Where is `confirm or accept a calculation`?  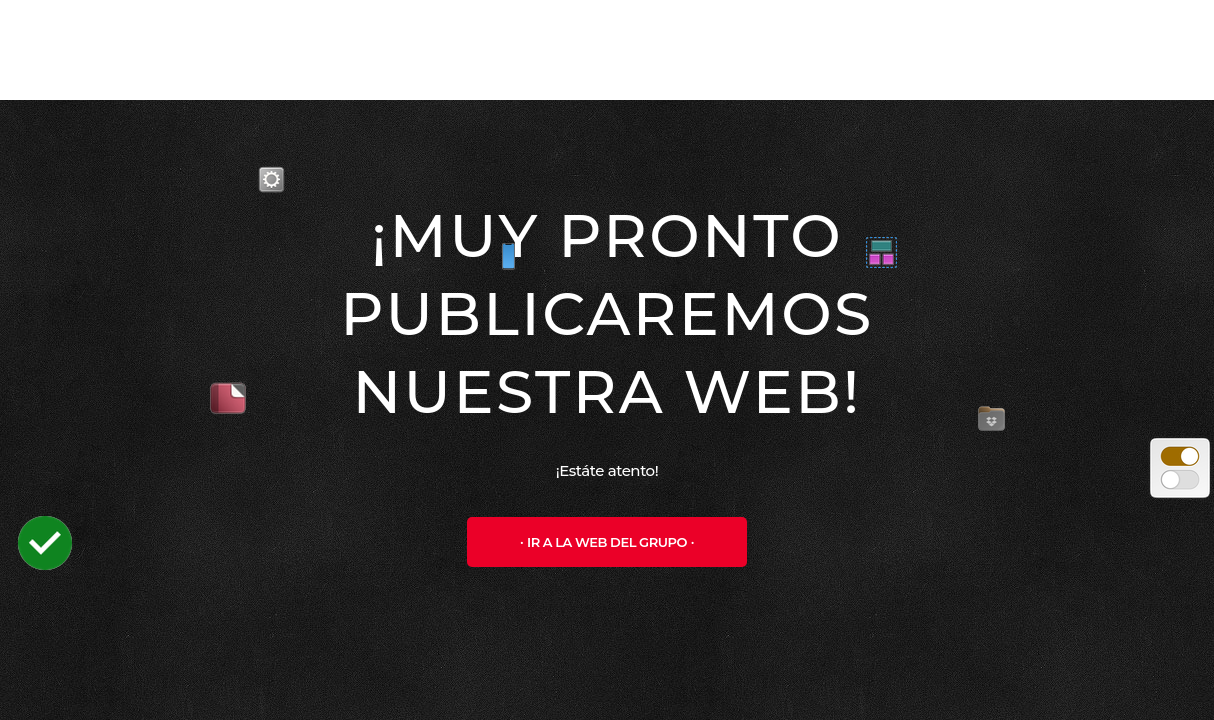
confirm or accept a calculation is located at coordinates (45, 543).